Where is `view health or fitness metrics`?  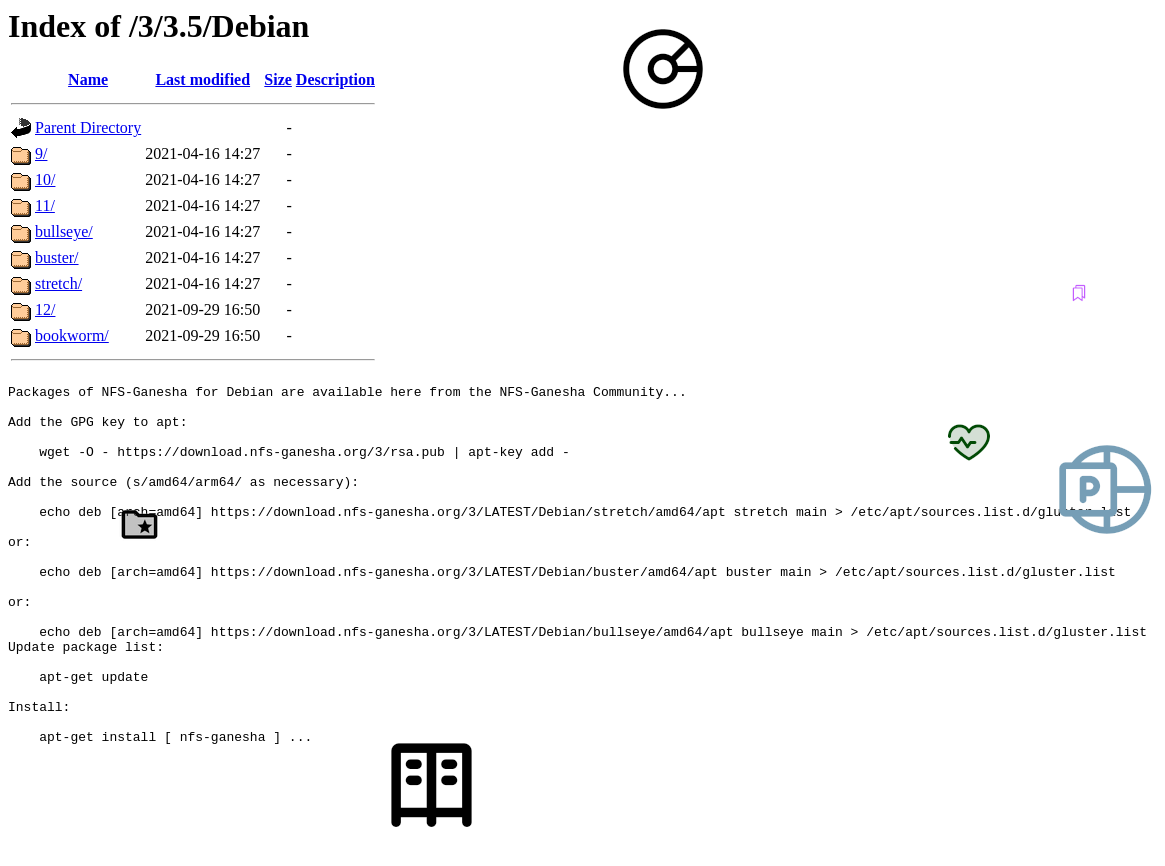
view health or fitness metrics is located at coordinates (969, 441).